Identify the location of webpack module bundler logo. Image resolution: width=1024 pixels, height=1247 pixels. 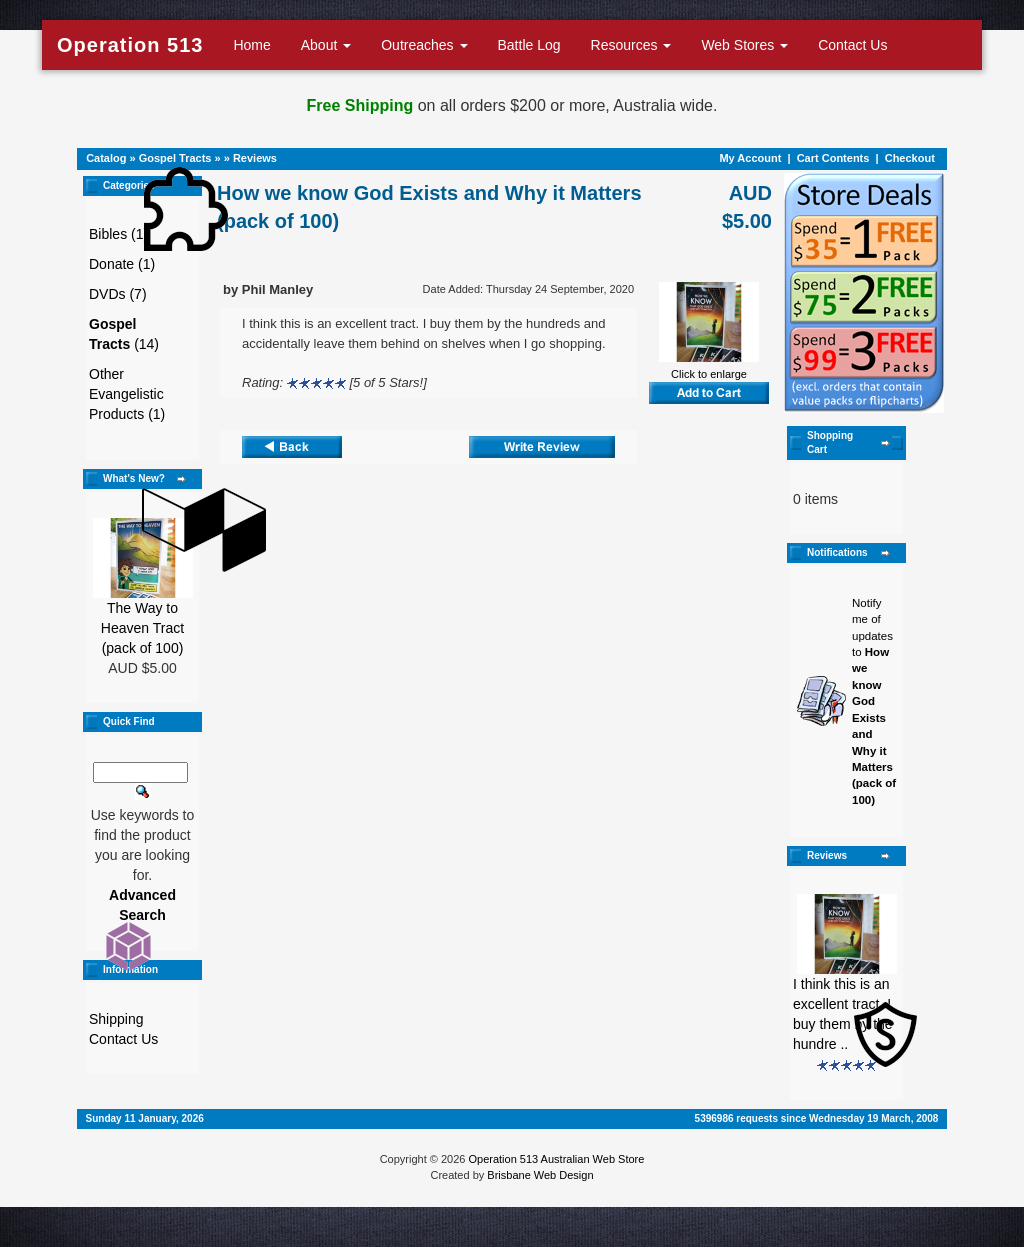
(128, 946).